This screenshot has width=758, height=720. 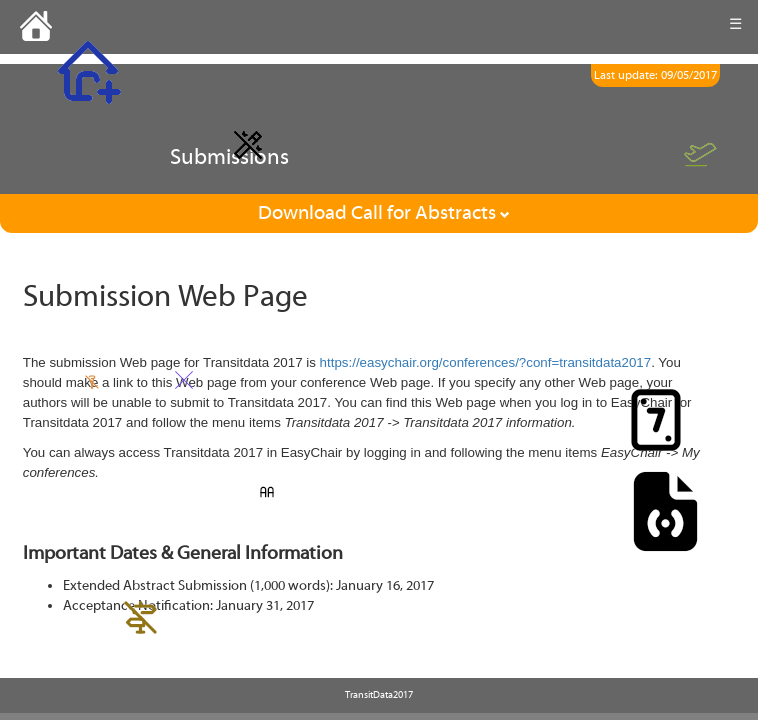 I want to click on indicates flight departure status, so click(x=700, y=153).